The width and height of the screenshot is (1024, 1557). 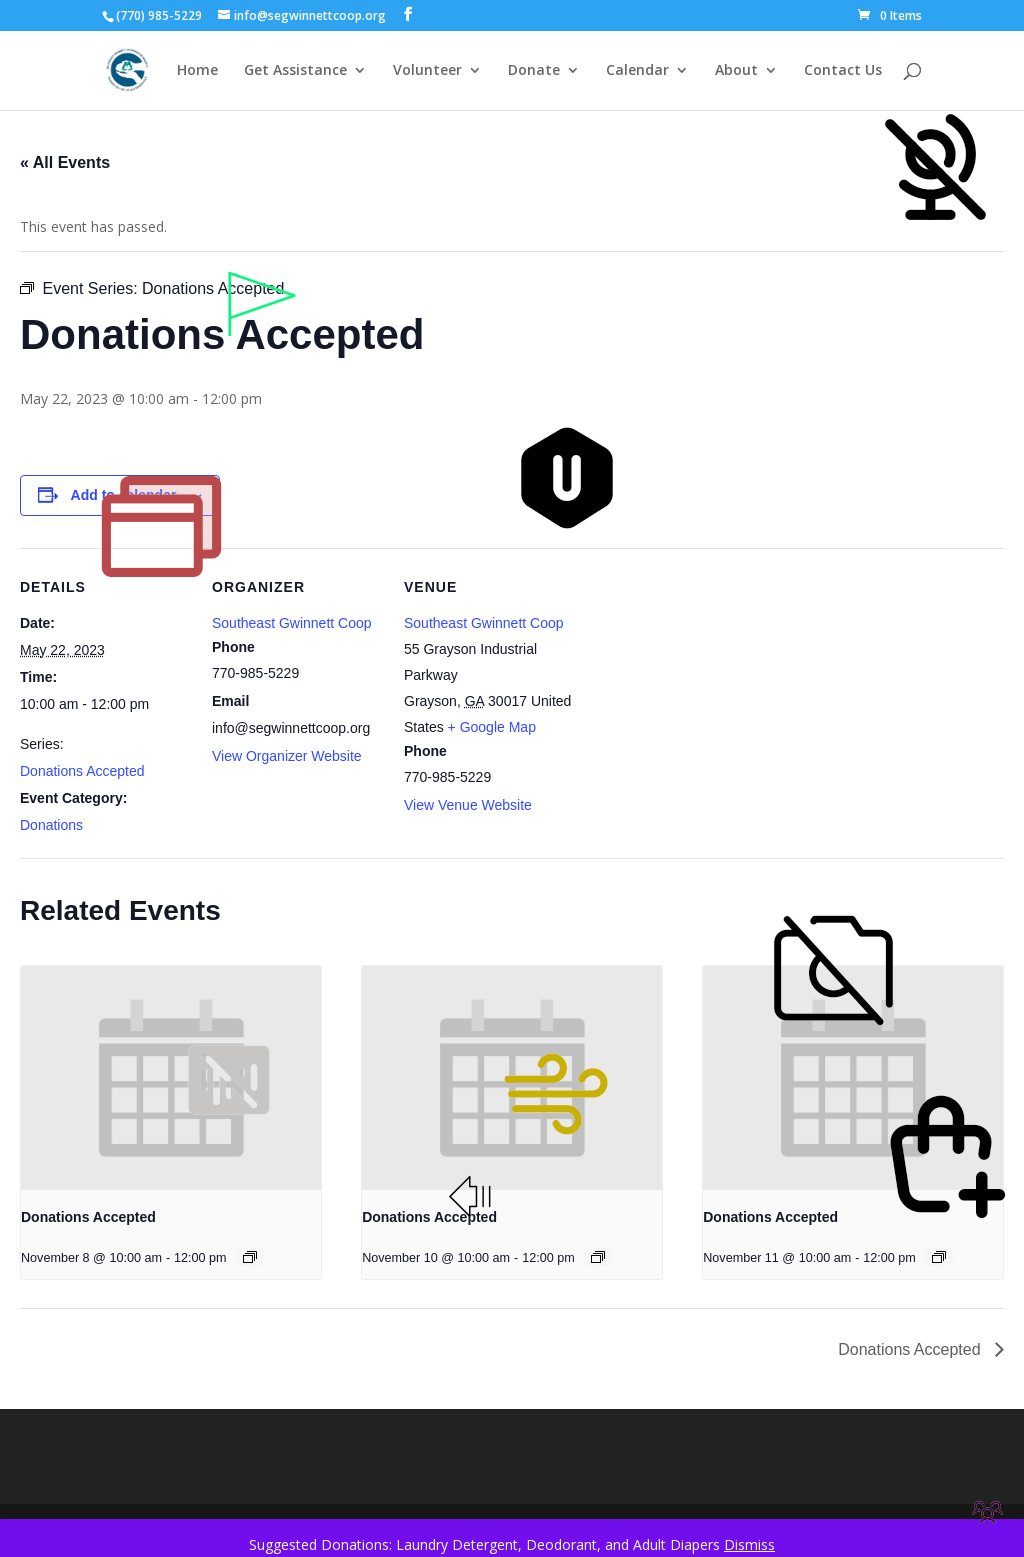 I want to click on mute or disable audio input, so click(x=229, y=1080).